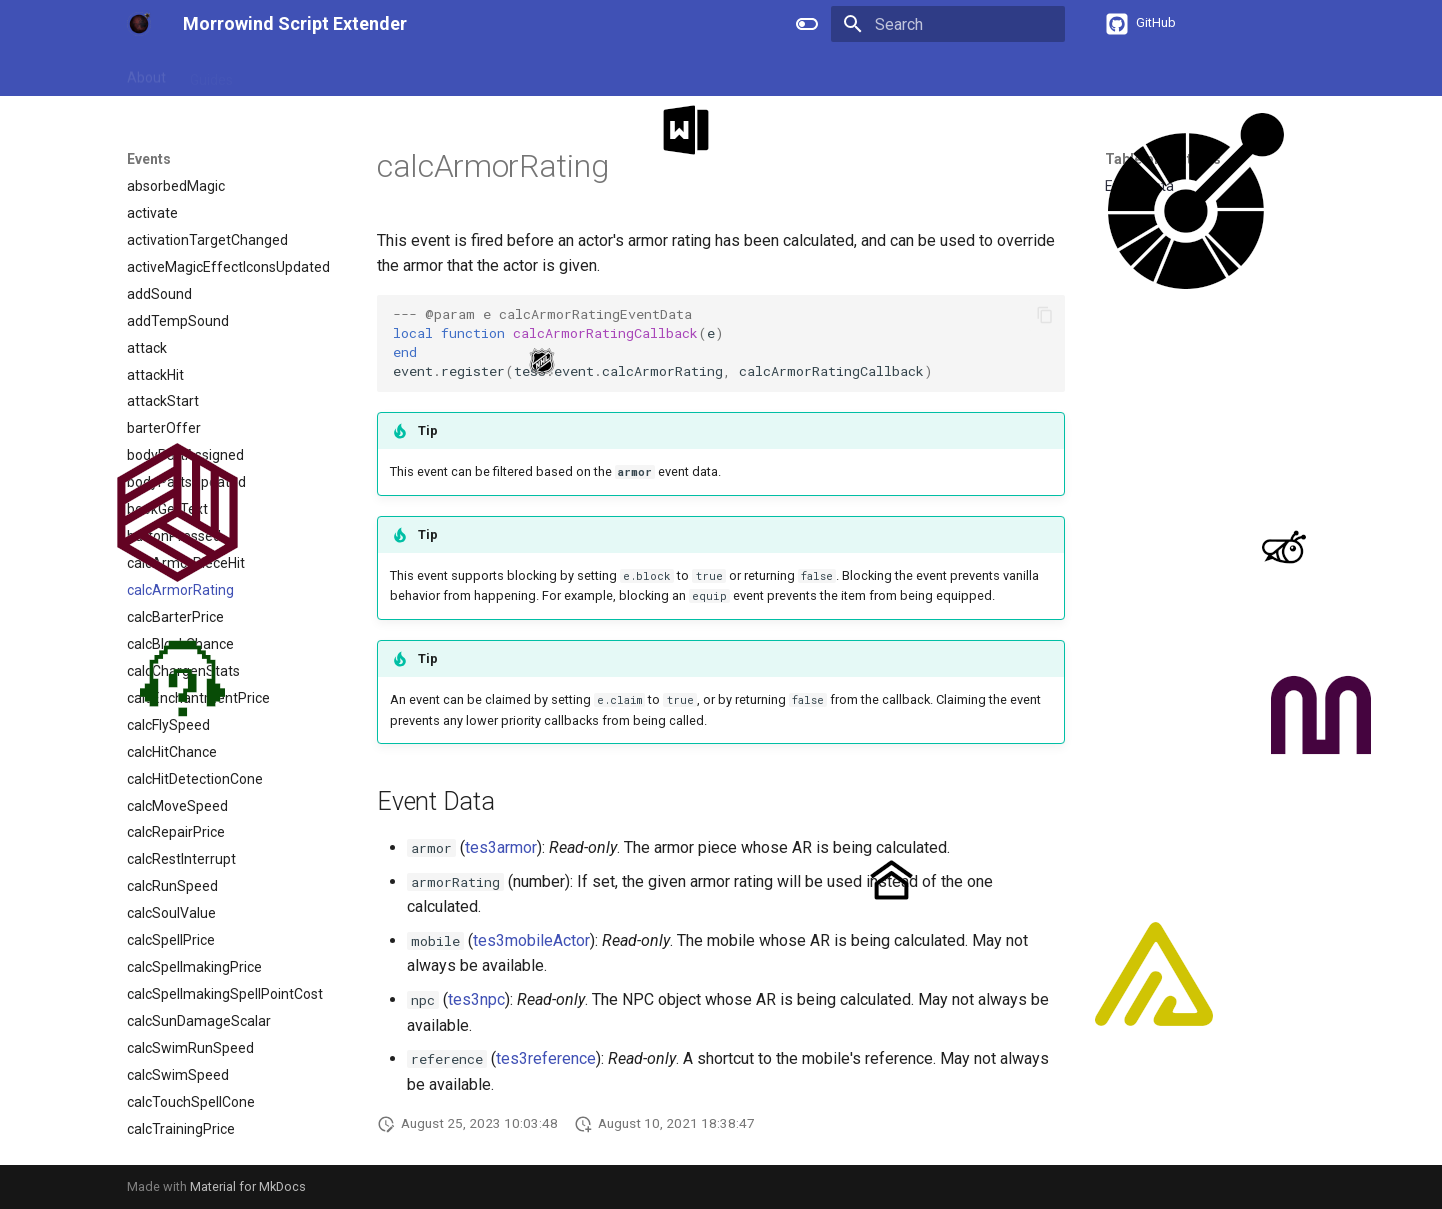 The height and width of the screenshot is (1209, 1442). What do you see at coordinates (182, 678) in the screenshot?
I see `open the 1001tracklists app or website` at bounding box center [182, 678].